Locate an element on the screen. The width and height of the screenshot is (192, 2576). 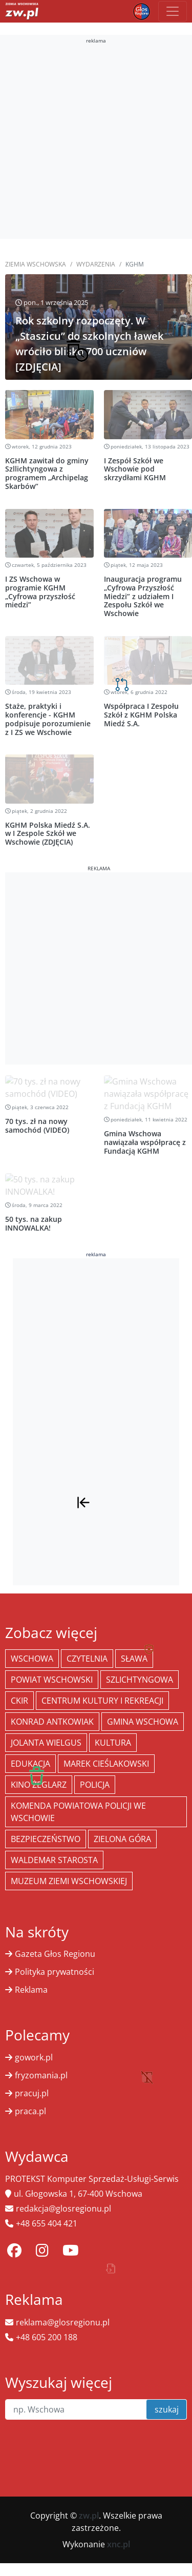
disable text formatting is located at coordinates (147, 2077).